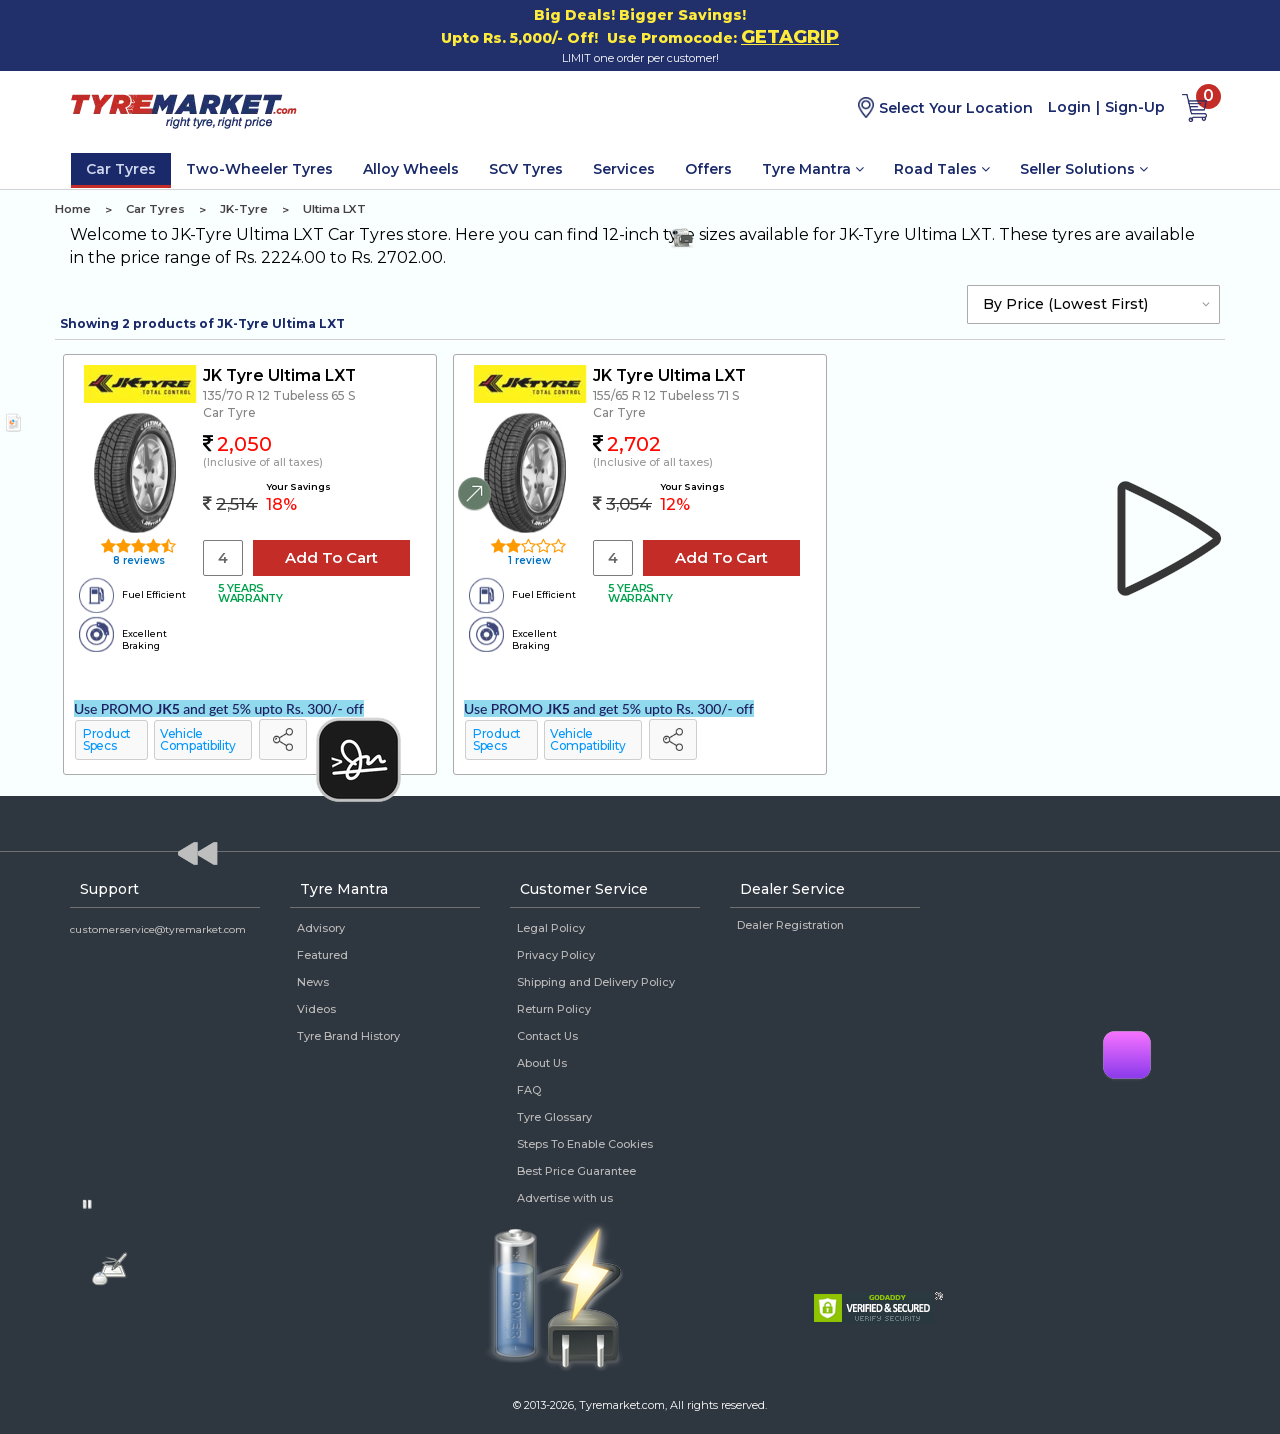  What do you see at coordinates (474, 493) in the screenshot?
I see `indicates a symbolic link or shortcut to another file` at bounding box center [474, 493].